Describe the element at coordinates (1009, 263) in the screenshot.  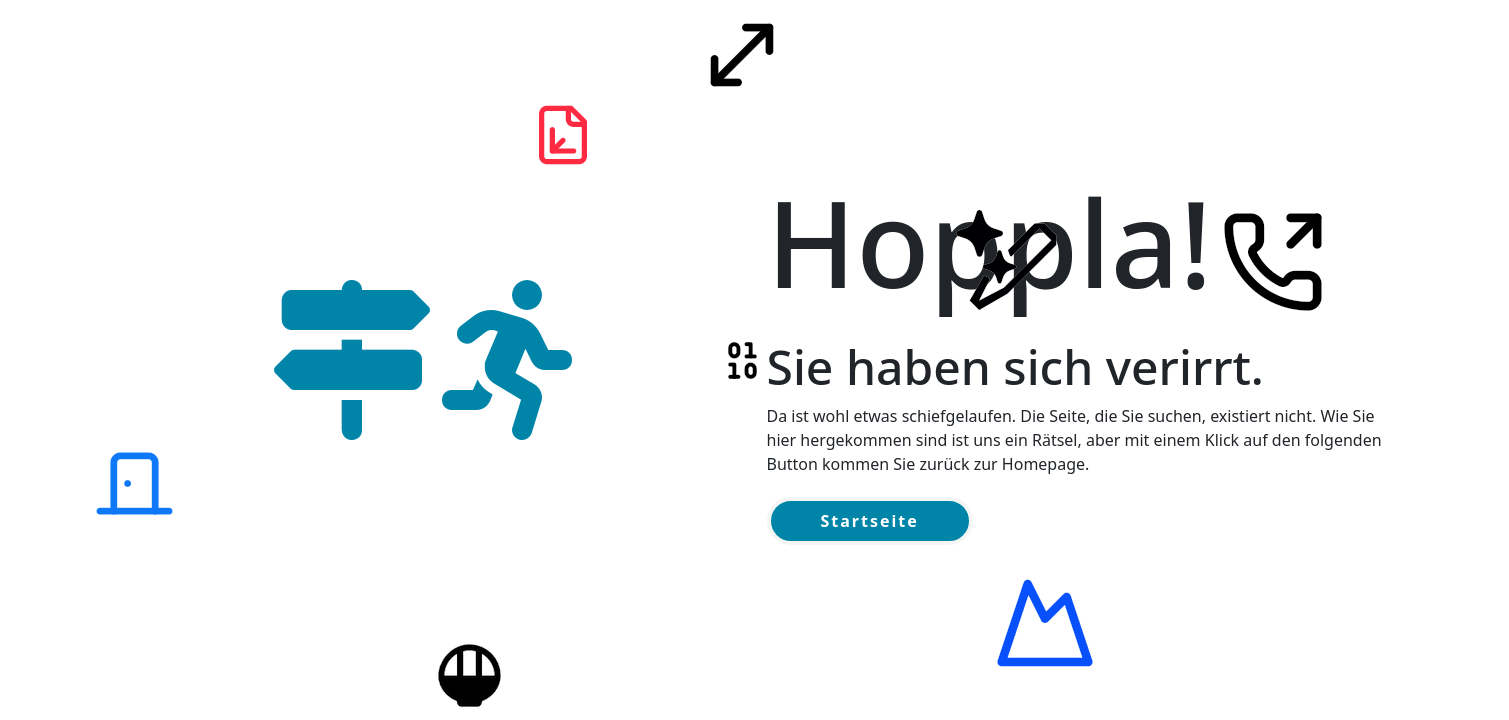
I see `edit with AI assistance` at that location.